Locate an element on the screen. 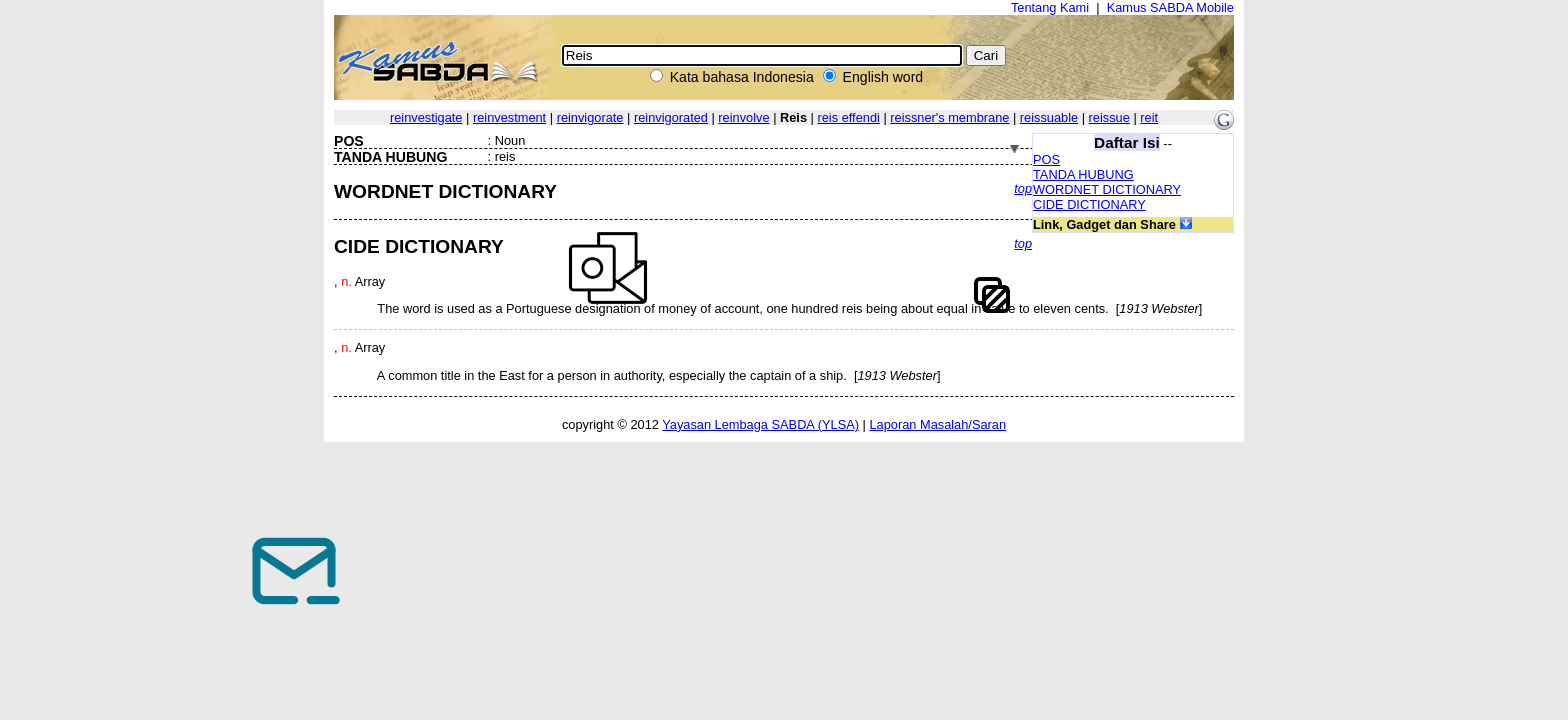  select multiple items or objects is located at coordinates (992, 295).